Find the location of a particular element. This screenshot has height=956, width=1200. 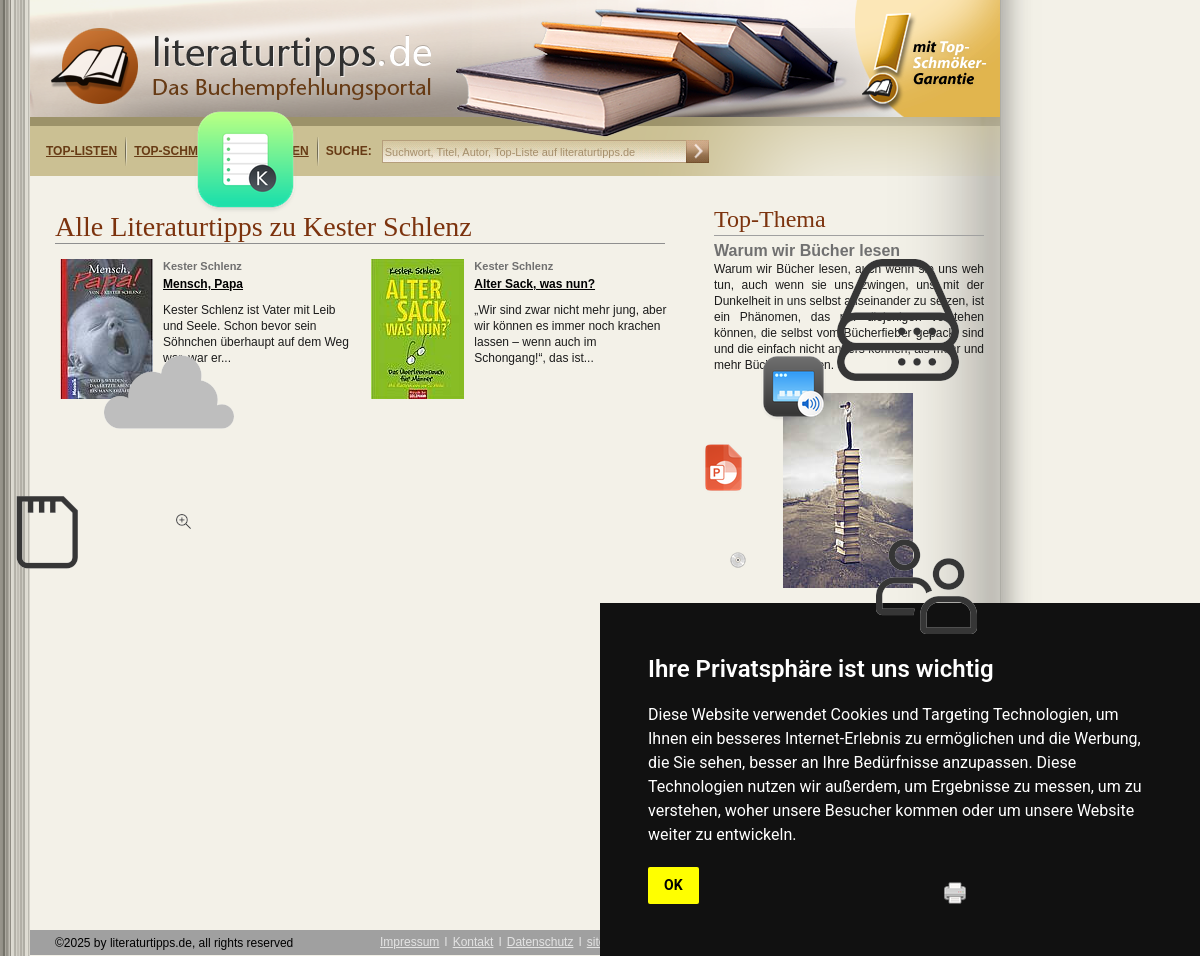

zoom in or increase magnification is located at coordinates (183, 521).